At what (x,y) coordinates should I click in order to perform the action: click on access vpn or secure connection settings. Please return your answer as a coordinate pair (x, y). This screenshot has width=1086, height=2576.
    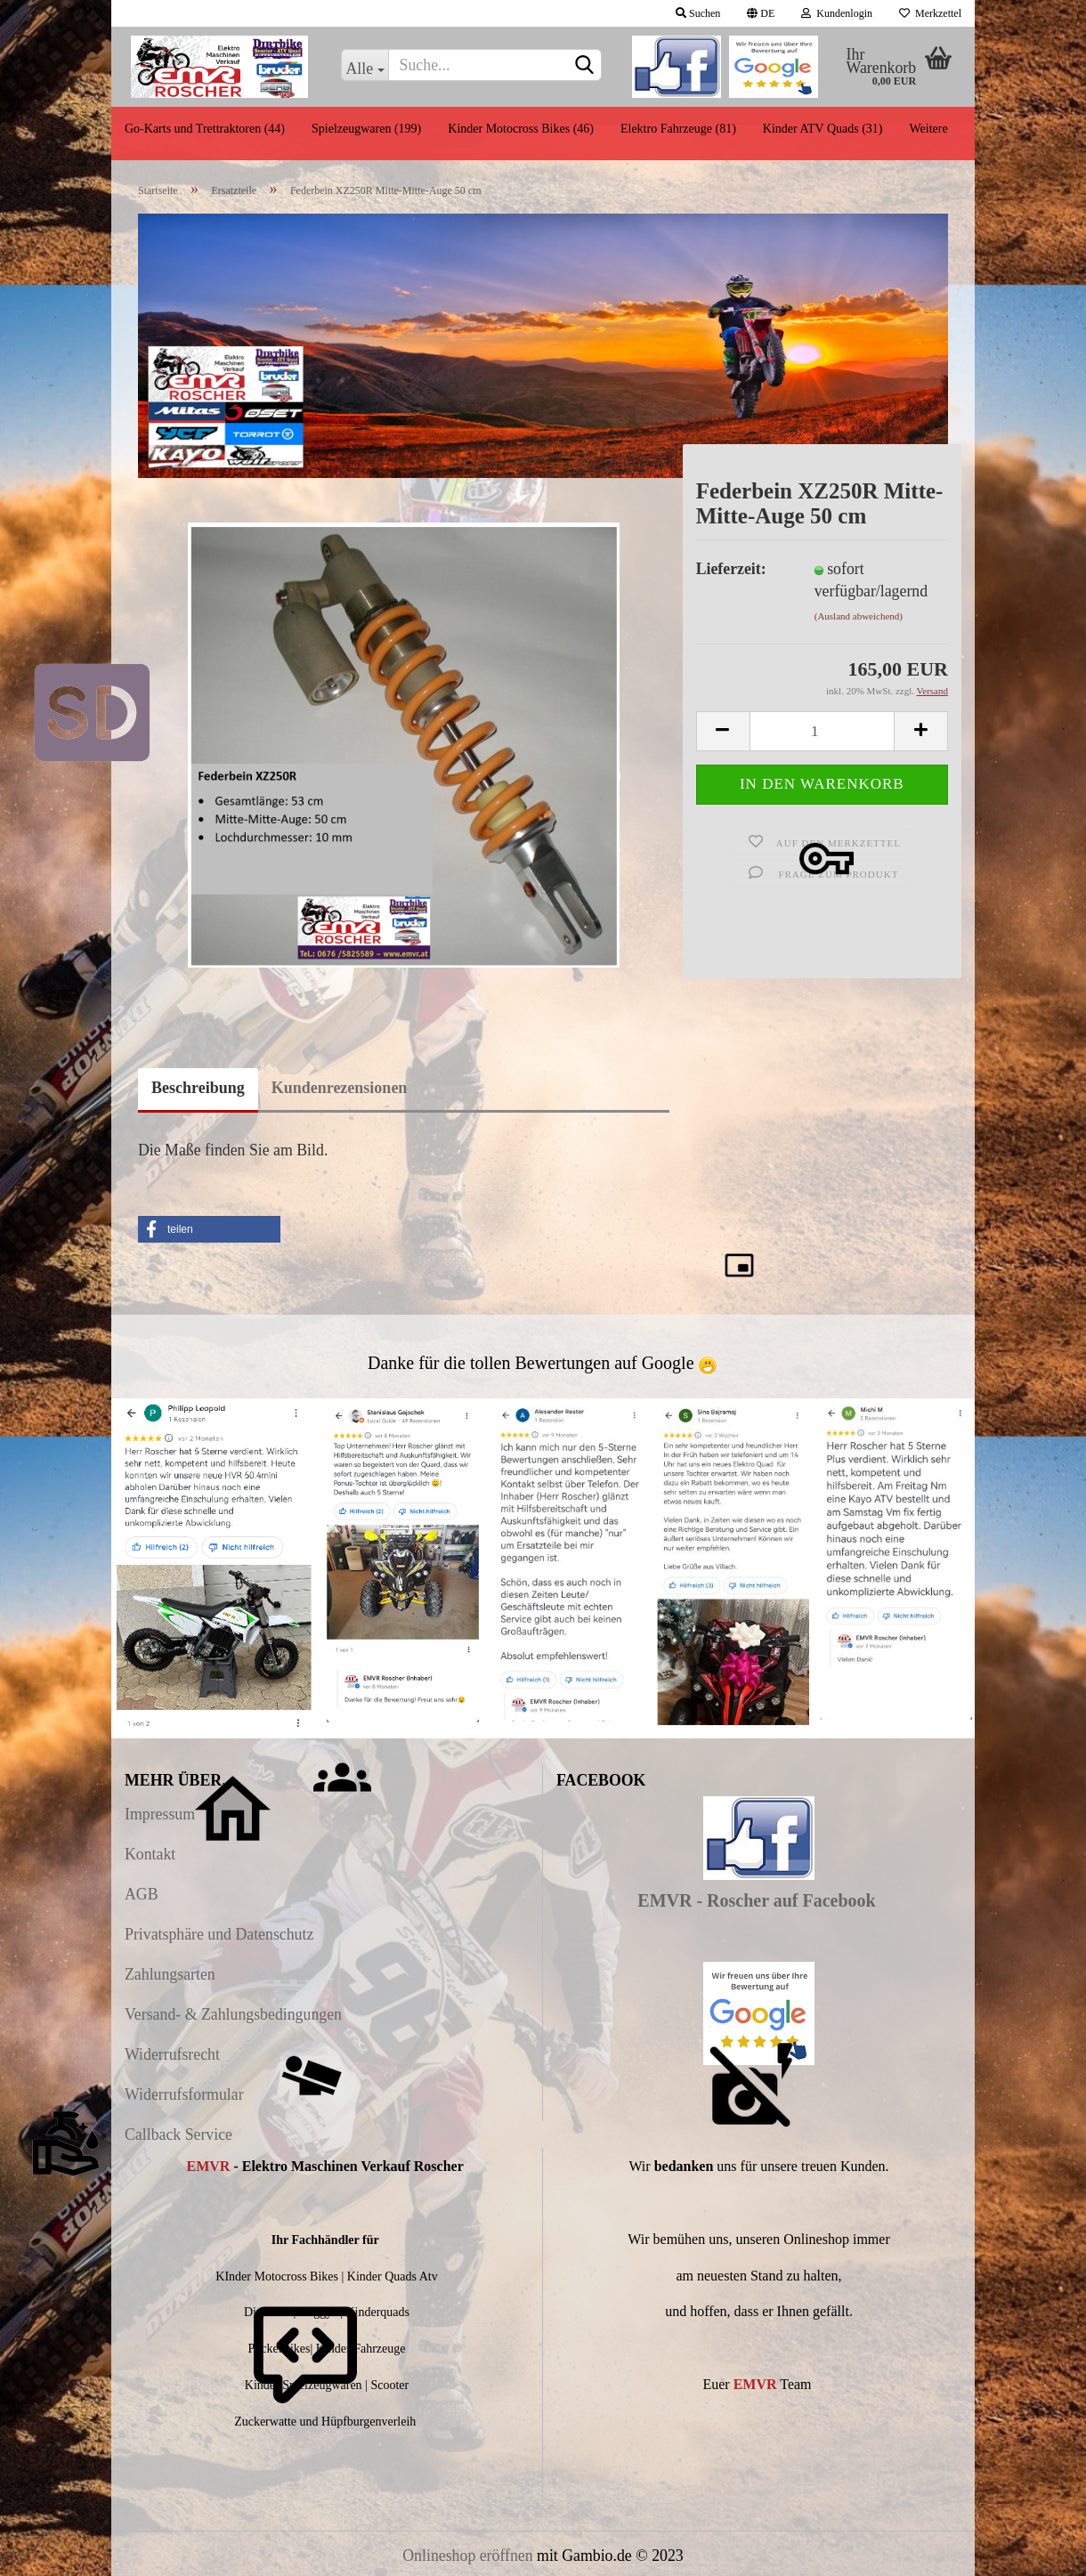
    Looking at the image, I should click on (826, 858).